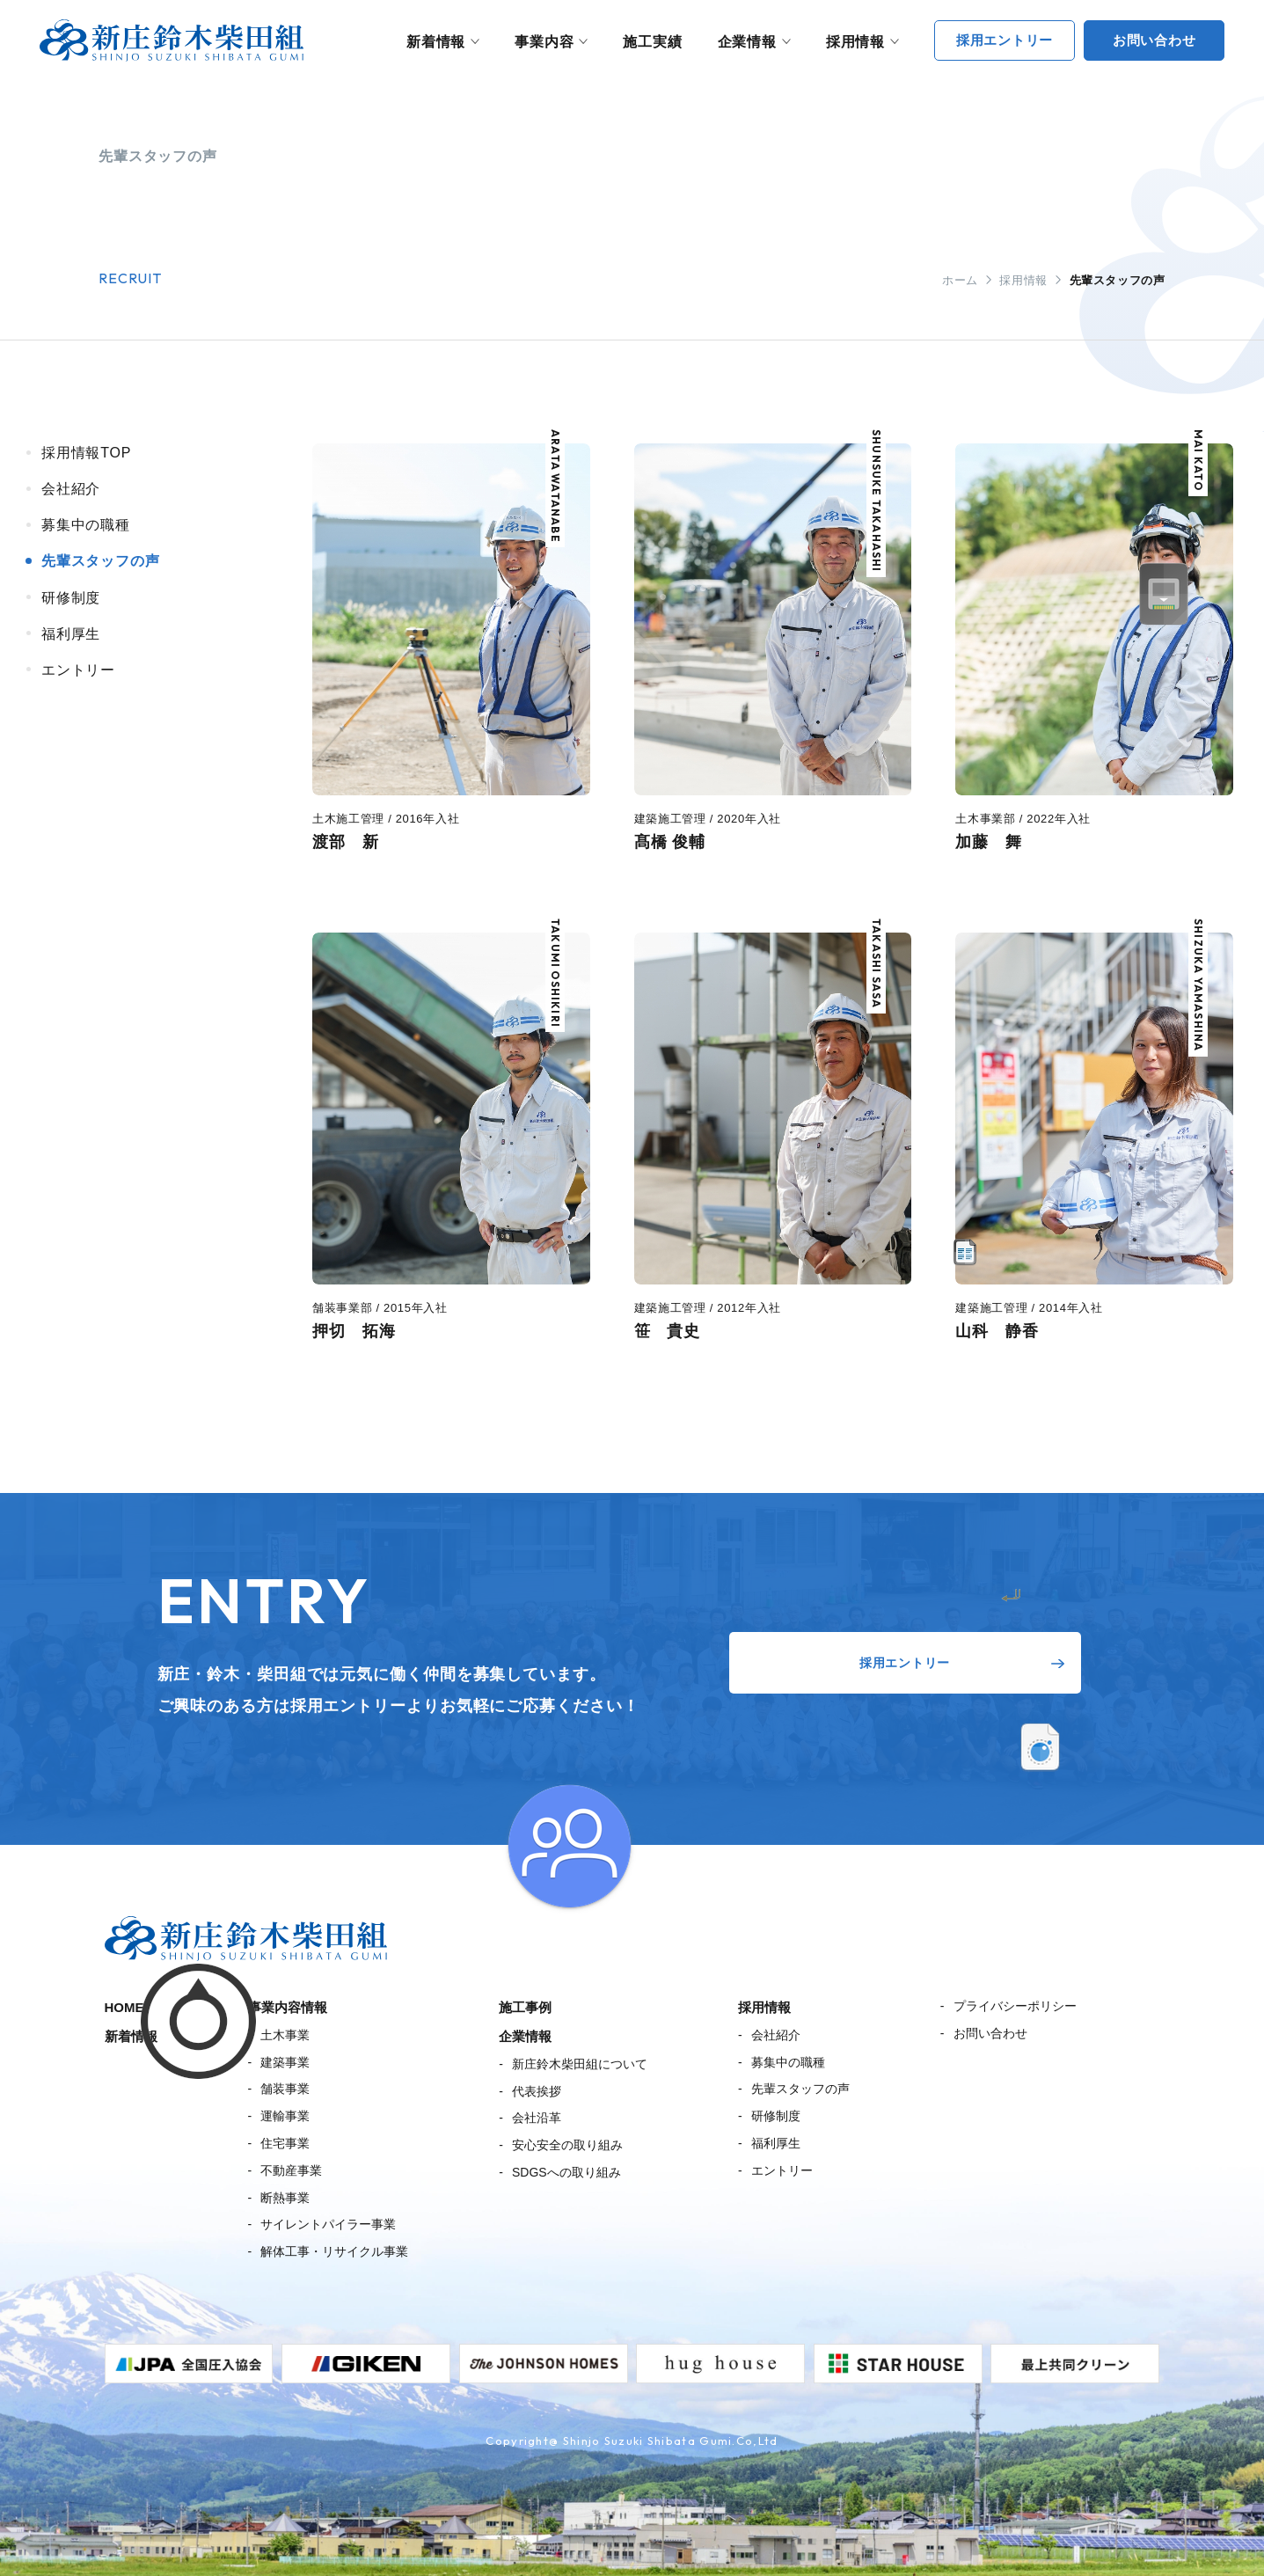  I want to click on open an opendocument master document file, so click(965, 1252).